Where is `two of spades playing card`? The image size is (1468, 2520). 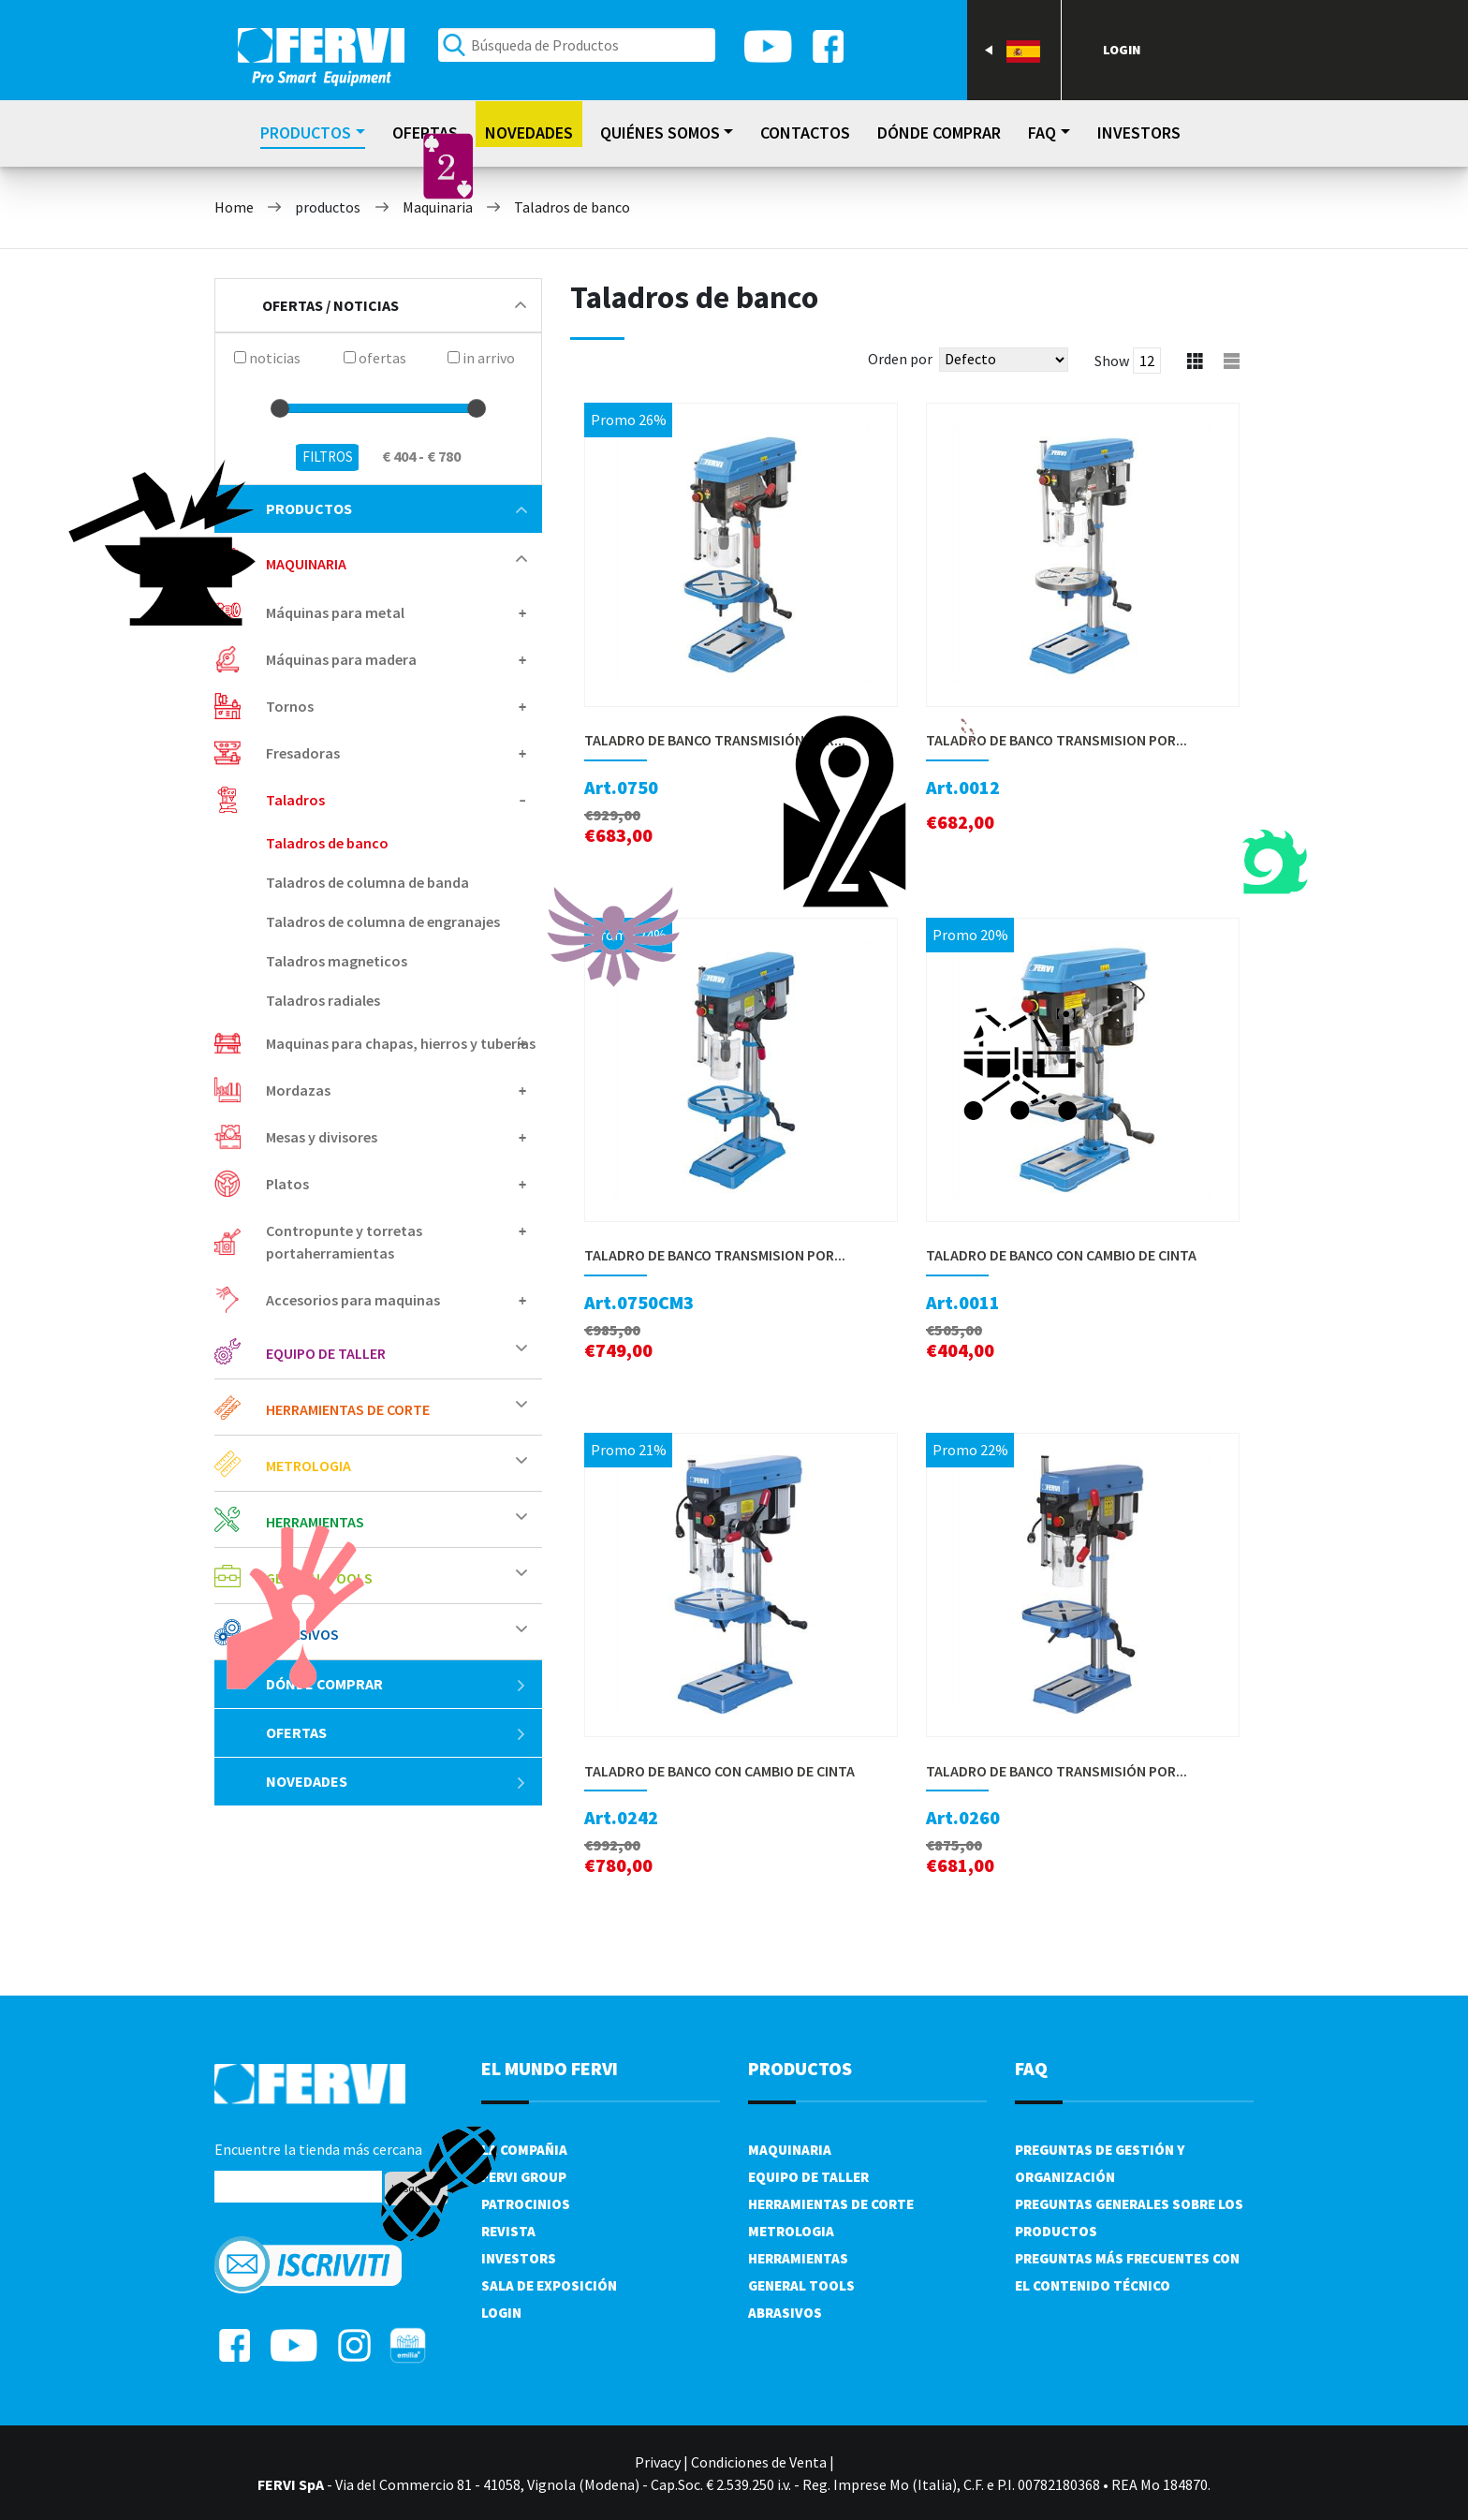 two of spades playing card is located at coordinates (448, 166).